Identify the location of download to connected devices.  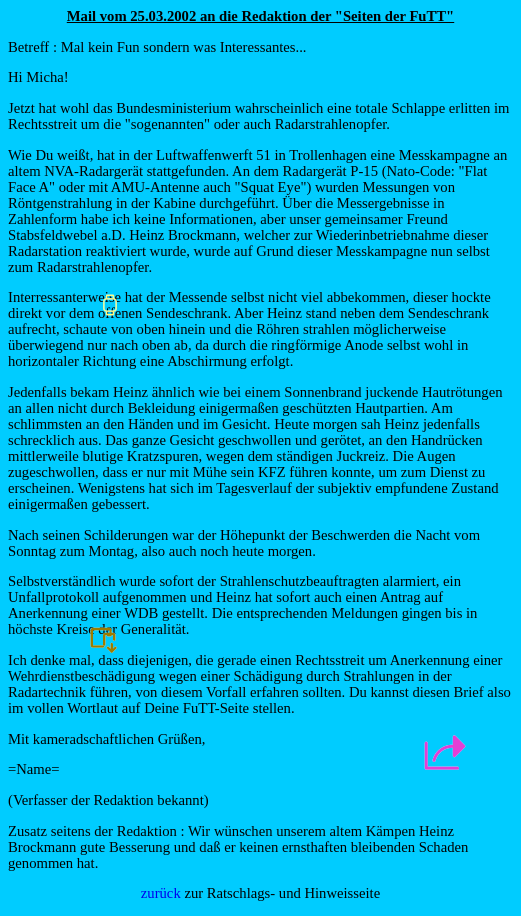
(103, 639).